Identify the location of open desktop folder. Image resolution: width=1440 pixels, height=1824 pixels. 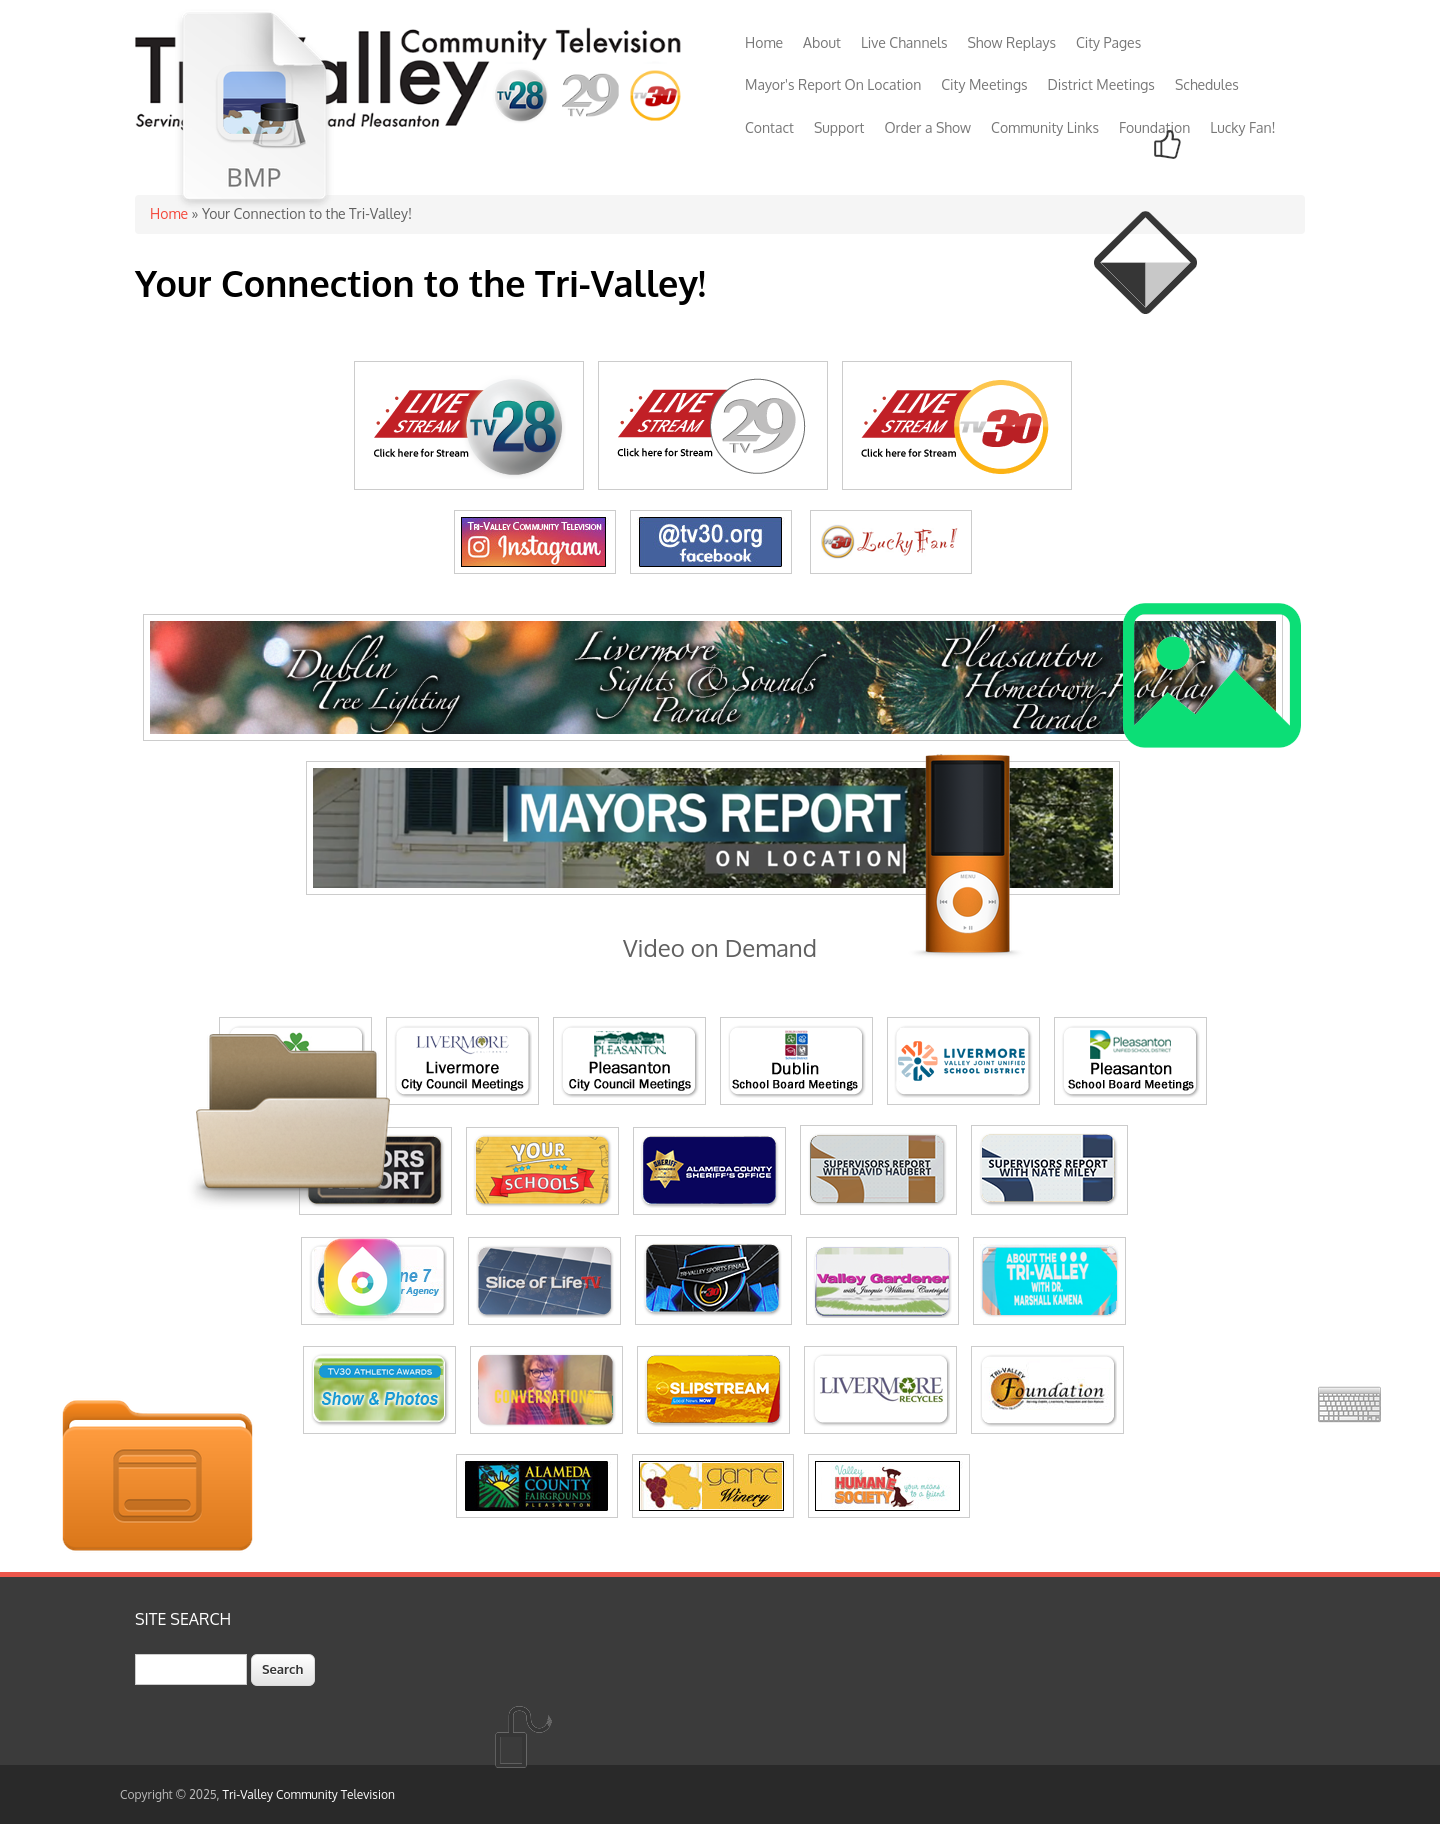
(157, 1475).